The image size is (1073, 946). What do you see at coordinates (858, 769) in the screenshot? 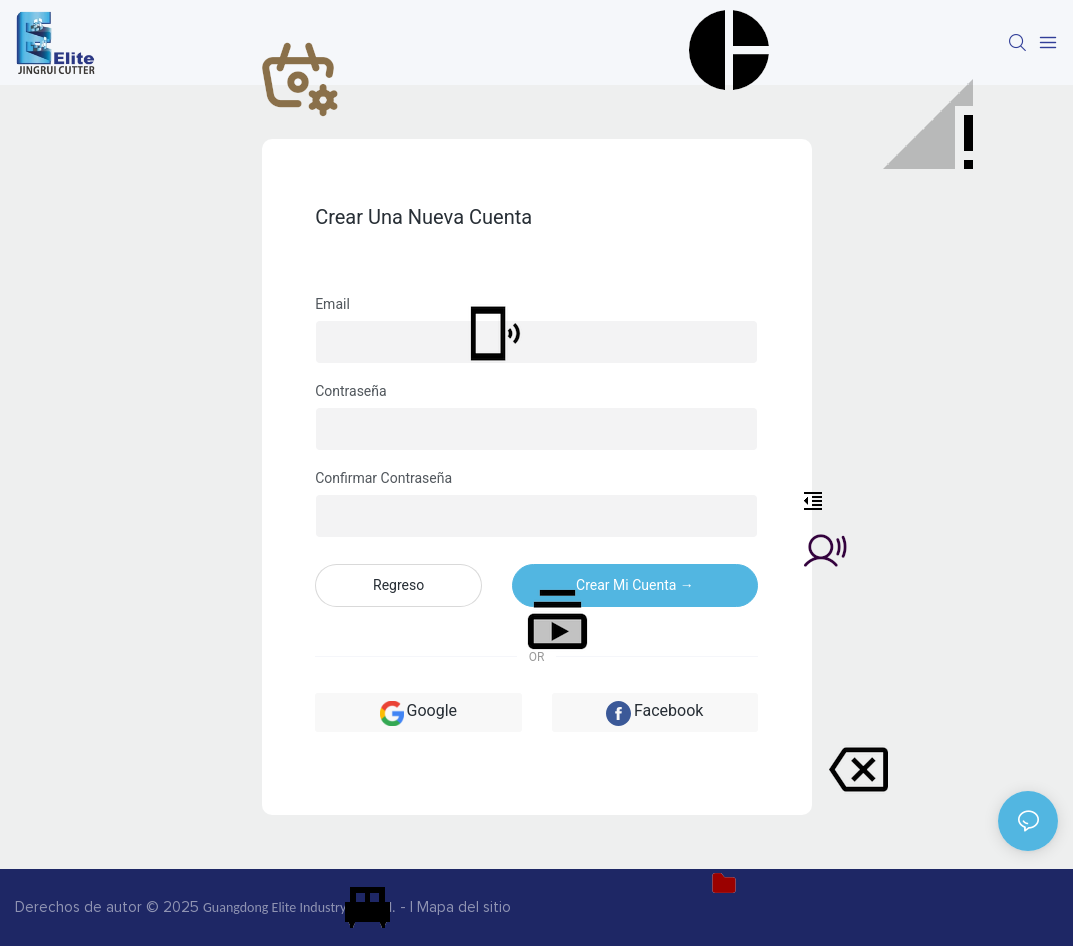
I see `delete the last character entered` at bounding box center [858, 769].